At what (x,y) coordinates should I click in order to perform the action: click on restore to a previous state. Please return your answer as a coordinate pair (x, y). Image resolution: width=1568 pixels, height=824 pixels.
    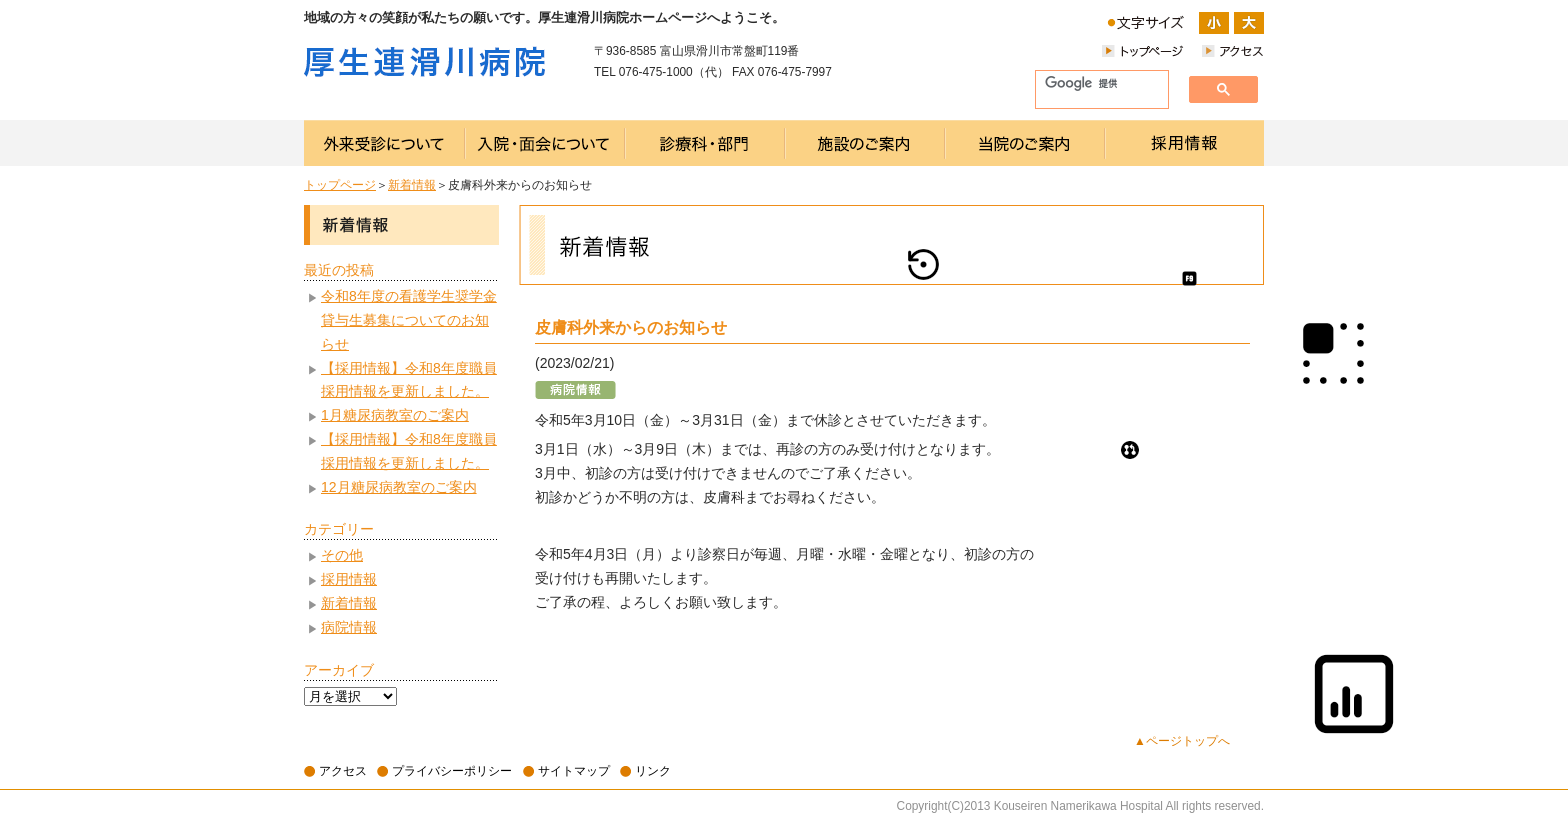
    Looking at the image, I should click on (923, 264).